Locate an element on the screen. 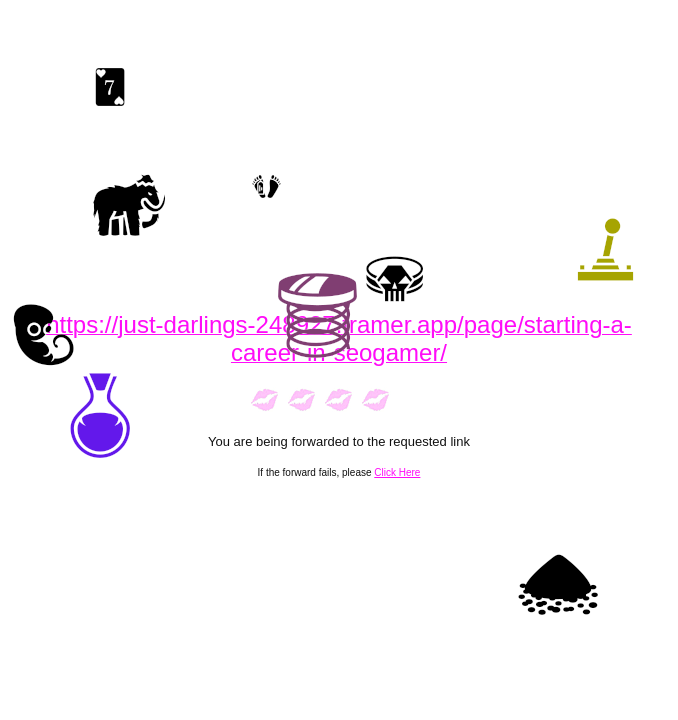  access game controls or gaming mode is located at coordinates (605, 248).